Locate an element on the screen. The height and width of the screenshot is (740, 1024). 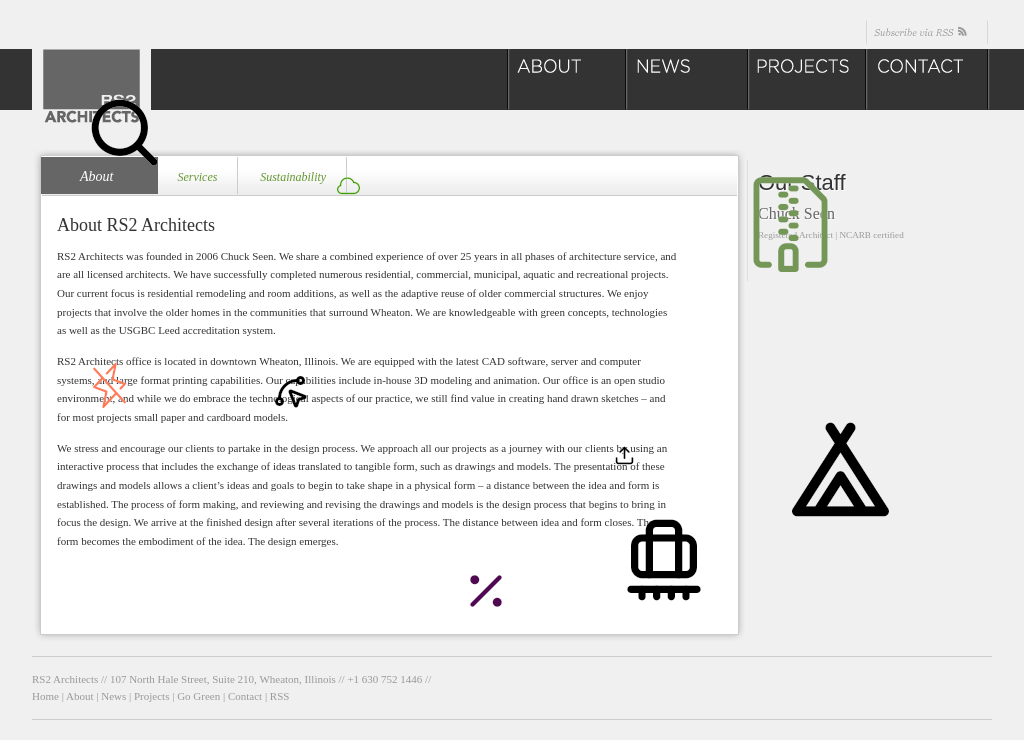
track baggage claim status is located at coordinates (664, 560).